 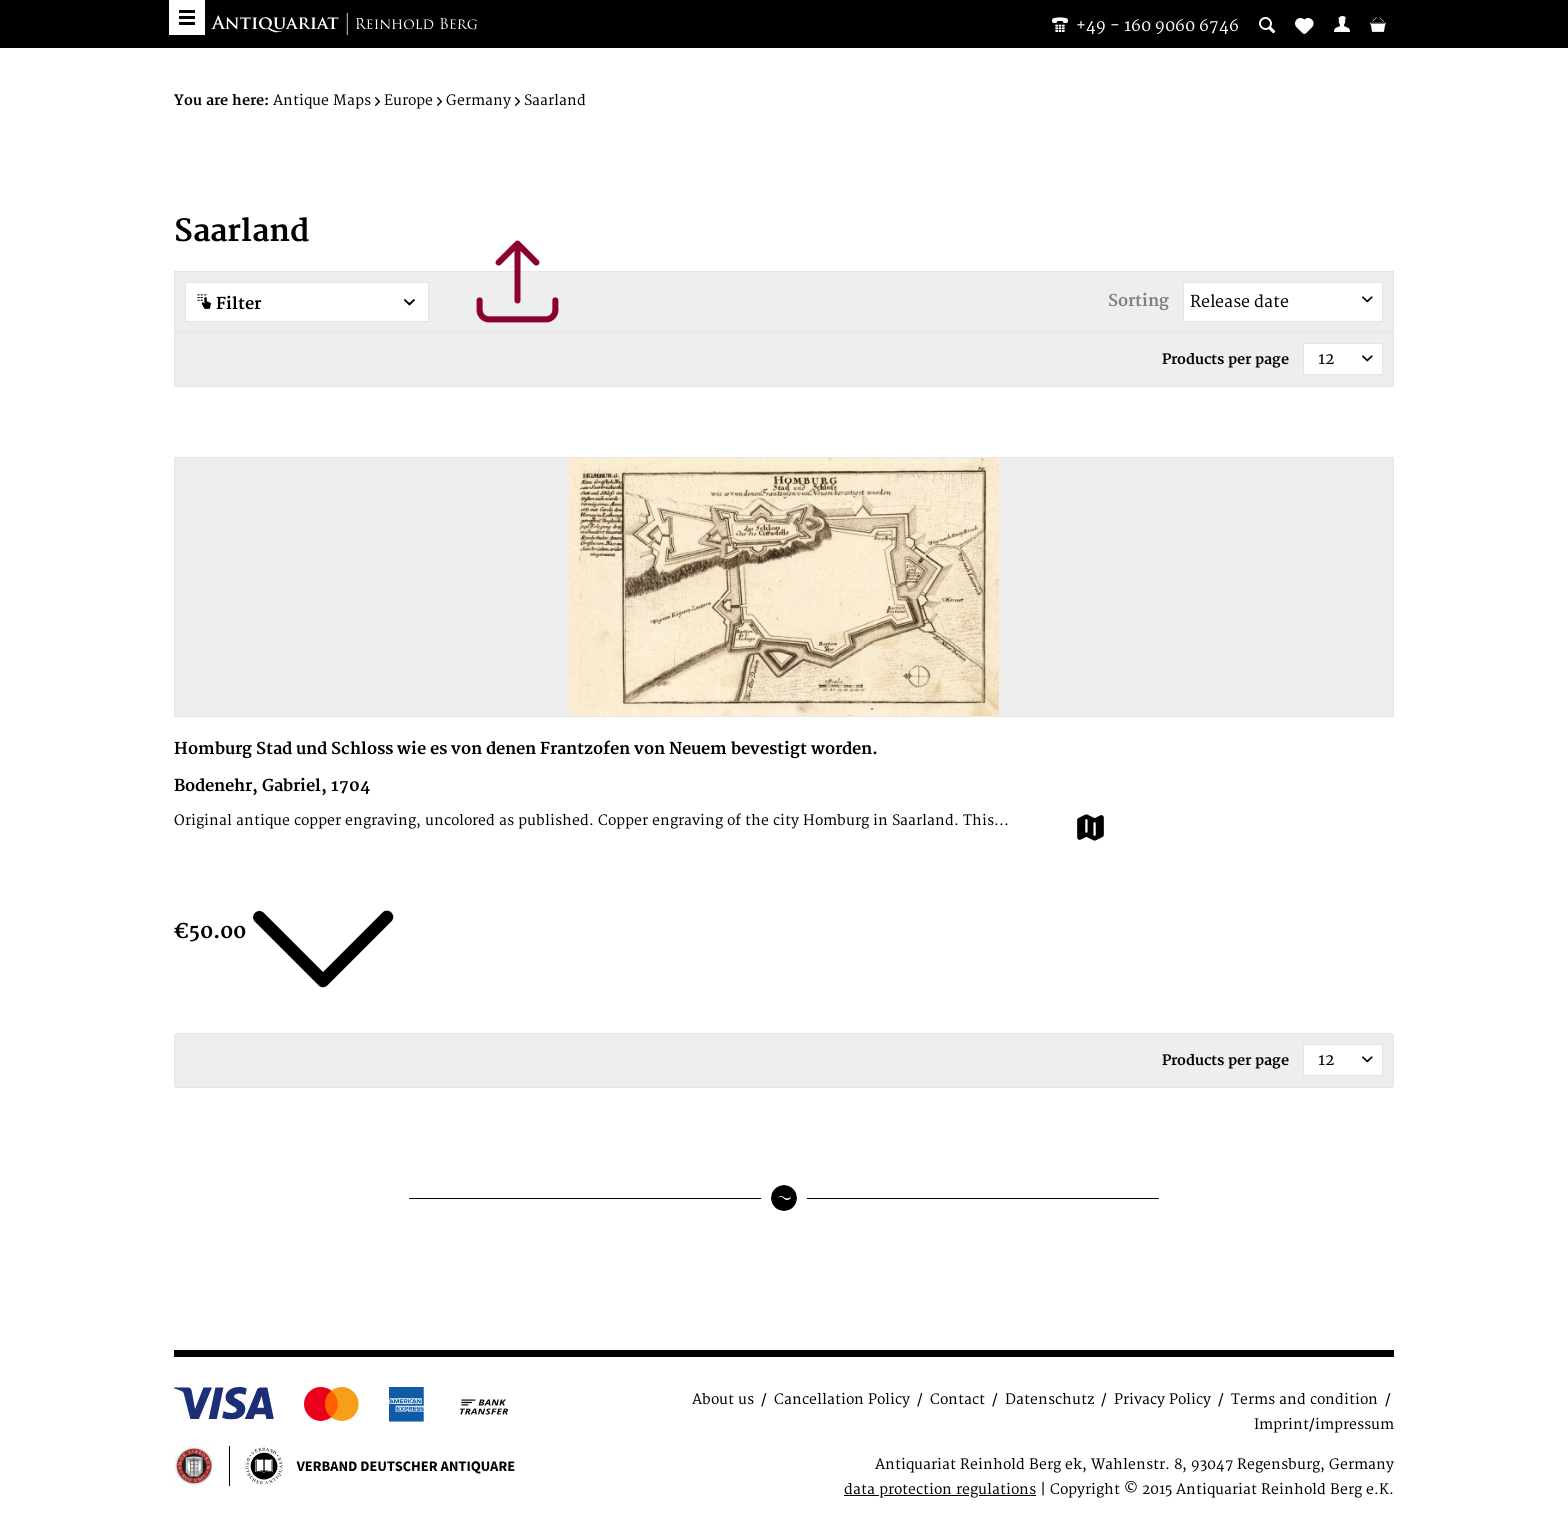 What do you see at coordinates (517, 281) in the screenshot?
I see `upload a file or document` at bounding box center [517, 281].